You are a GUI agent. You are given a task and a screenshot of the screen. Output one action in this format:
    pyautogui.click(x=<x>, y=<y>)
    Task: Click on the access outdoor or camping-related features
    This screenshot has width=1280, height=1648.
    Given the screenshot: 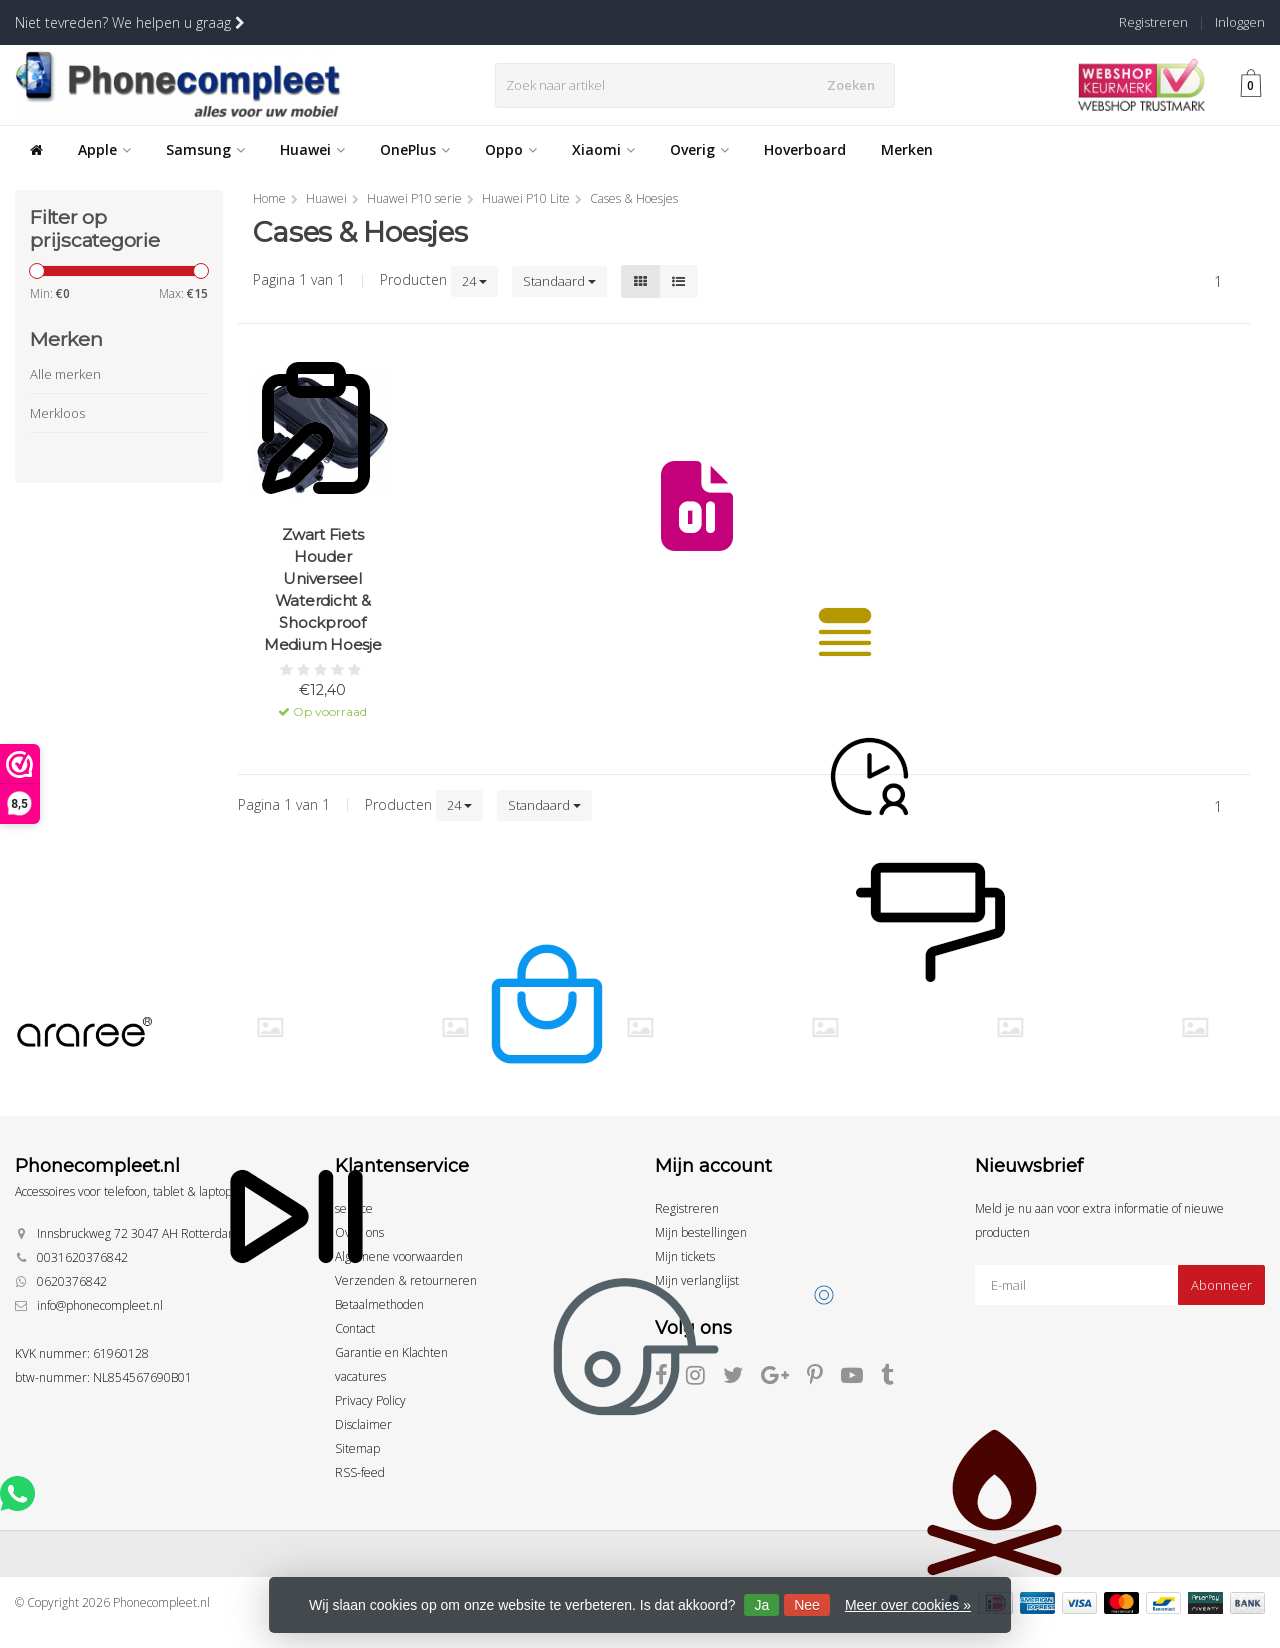 What is the action you would take?
    pyautogui.click(x=994, y=1502)
    